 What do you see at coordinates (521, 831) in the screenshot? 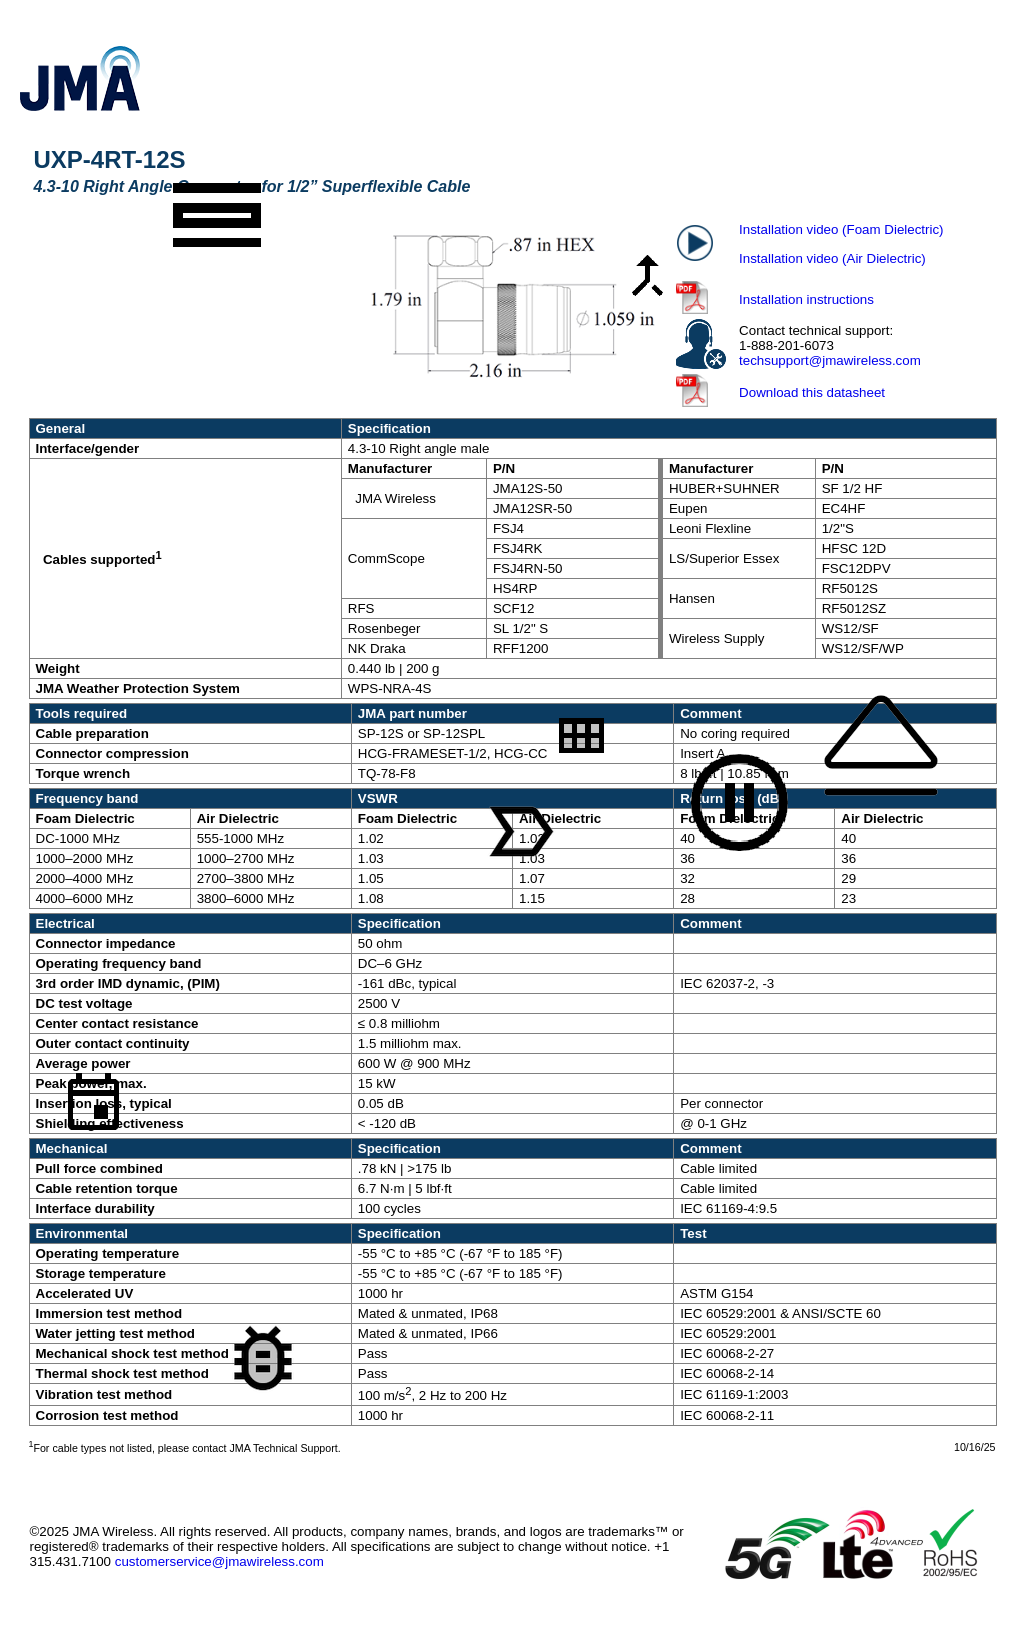
I see `mark message as important` at bounding box center [521, 831].